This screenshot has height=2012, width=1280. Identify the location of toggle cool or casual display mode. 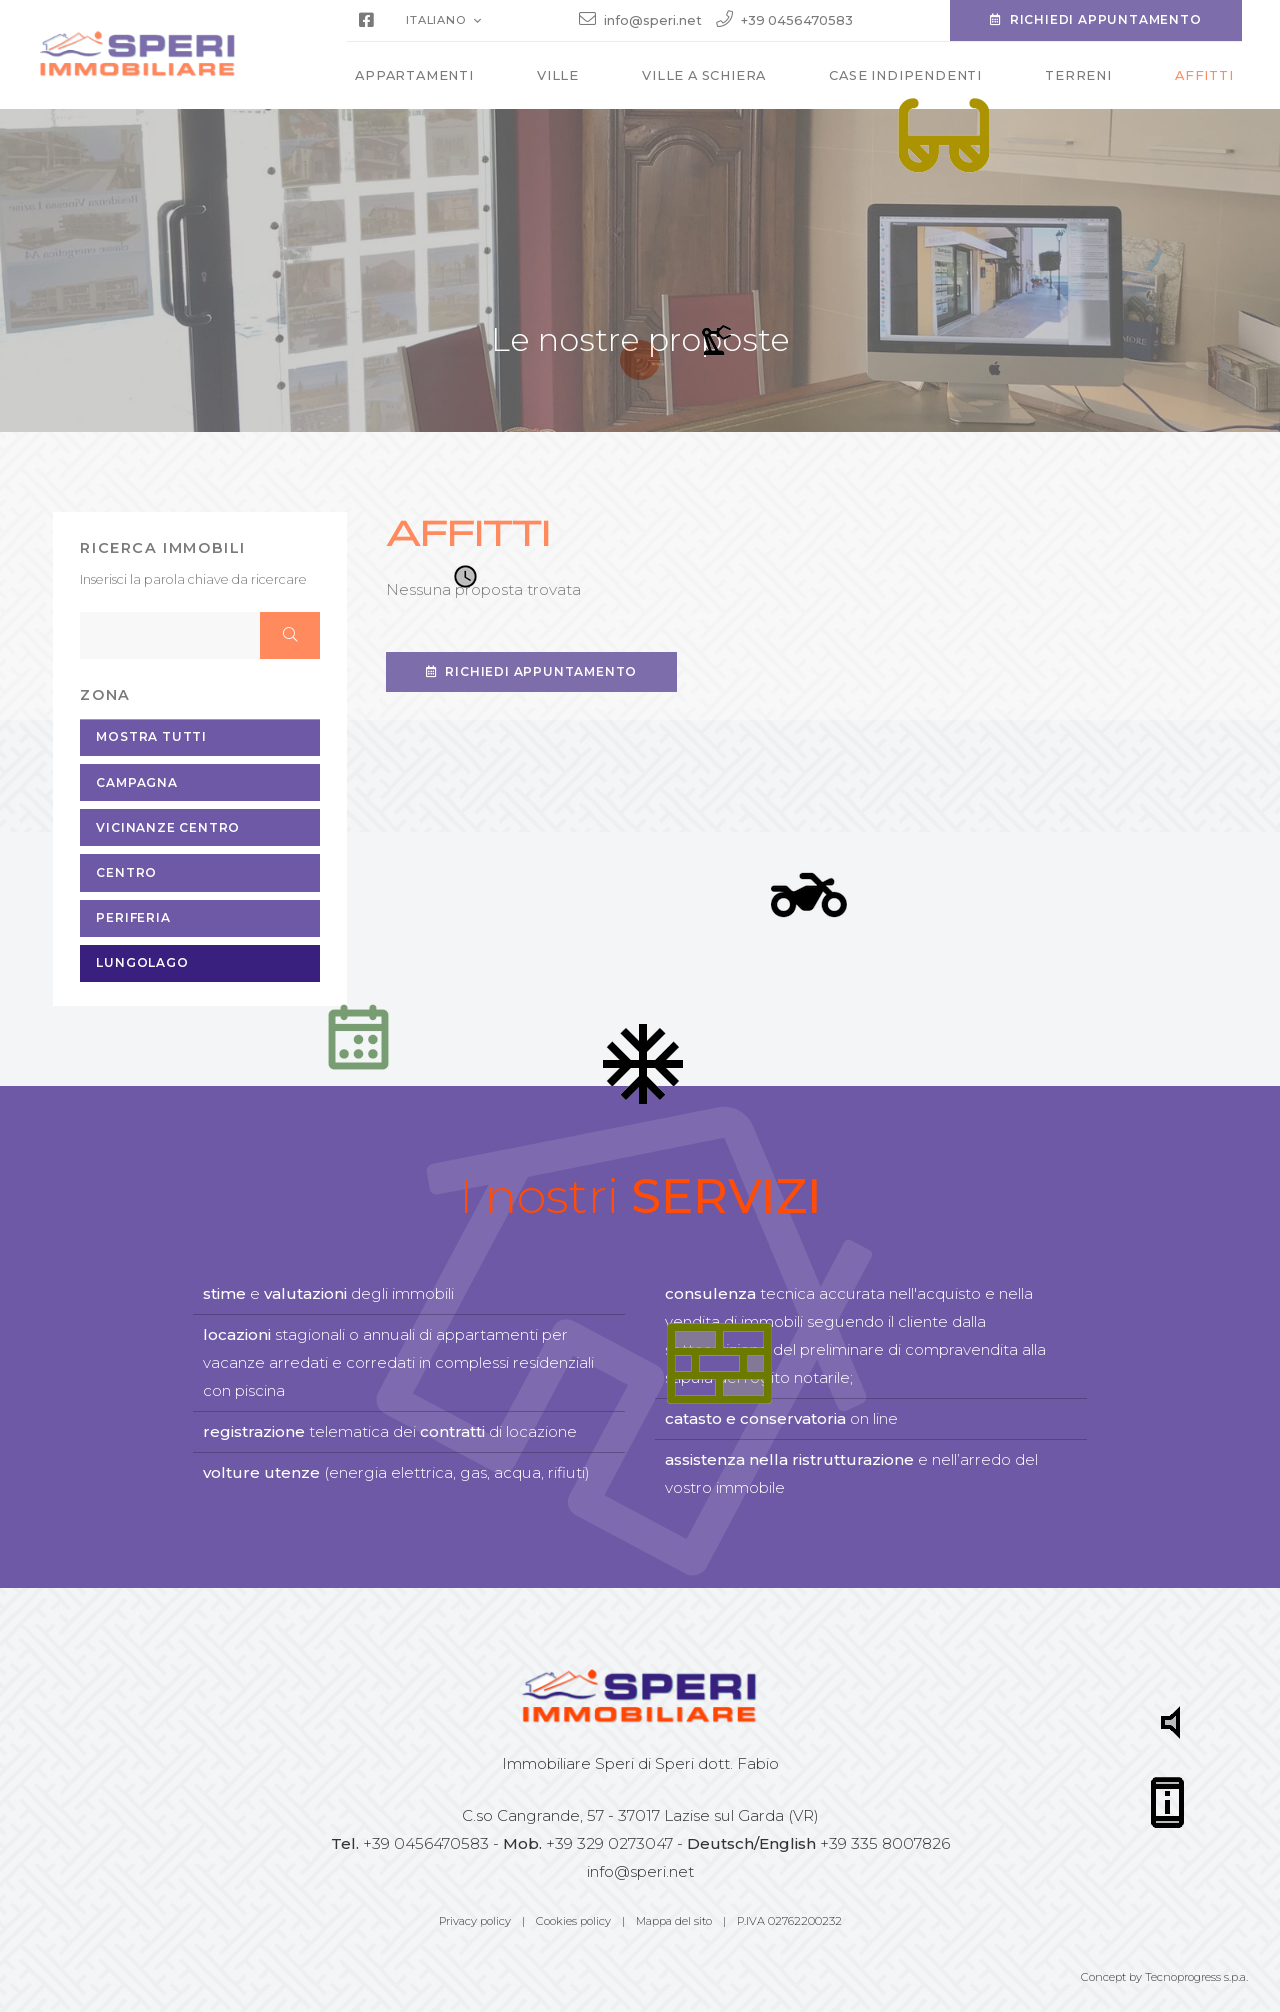
(944, 137).